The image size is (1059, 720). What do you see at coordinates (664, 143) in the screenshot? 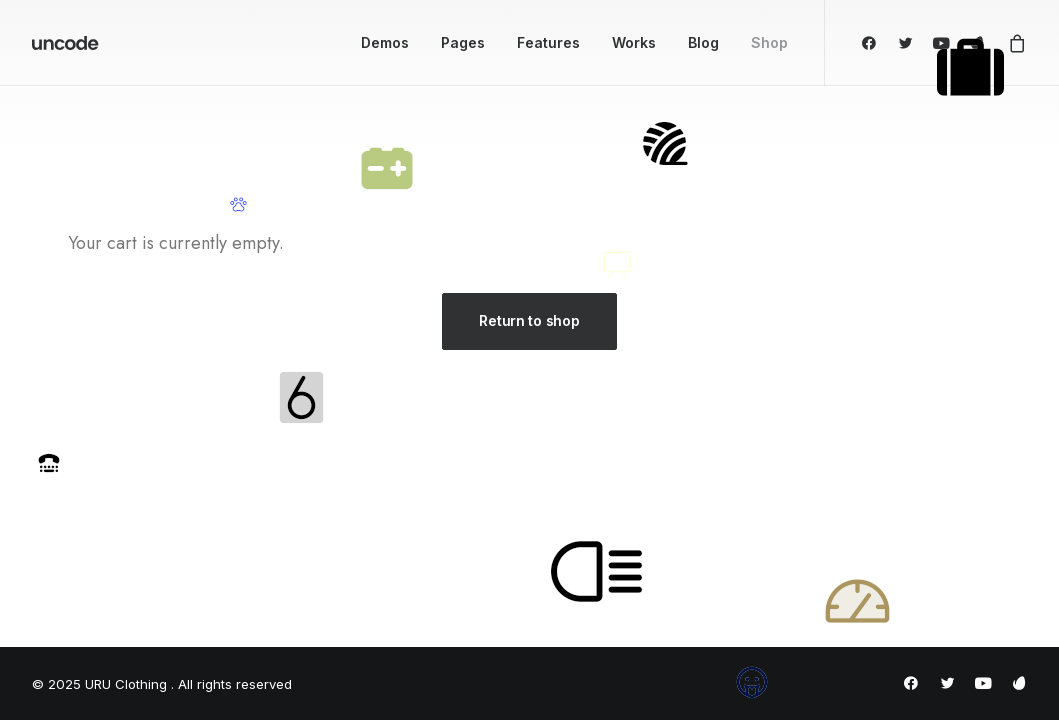
I see `access yarn or knitting-related content` at bounding box center [664, 143].